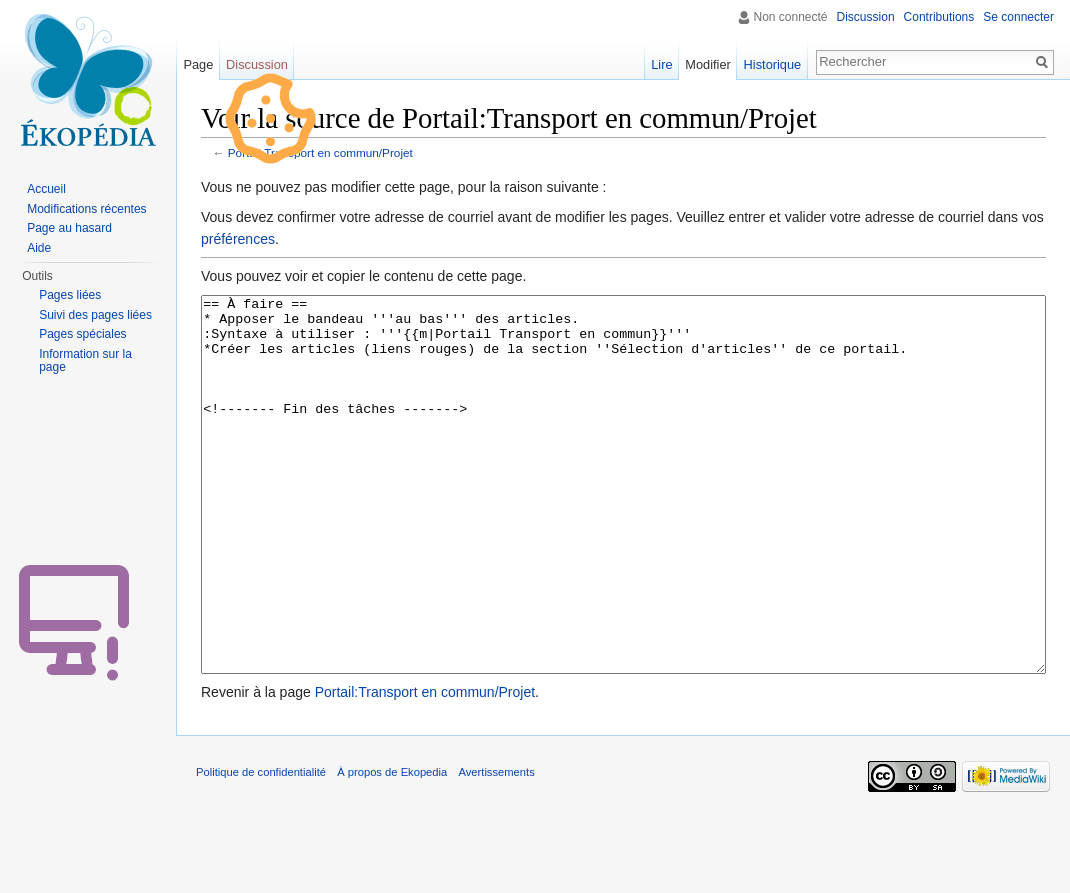 The height and width of the screenshot is (893, 1070). Describe the element at coordinates (270, 118) in the screenshot. I see `manage cookie preferences` at that location.